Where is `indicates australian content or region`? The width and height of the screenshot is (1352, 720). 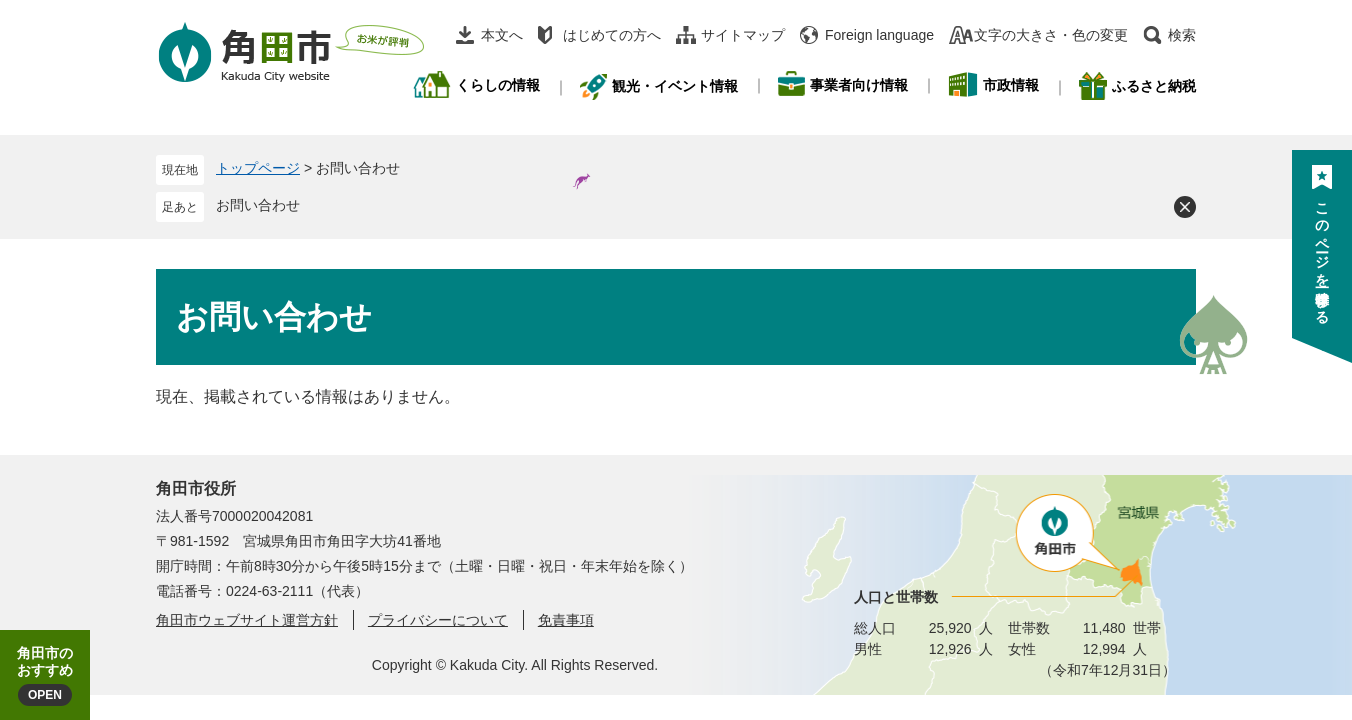
indicates australian content or region is located at coordinates (581, 181).